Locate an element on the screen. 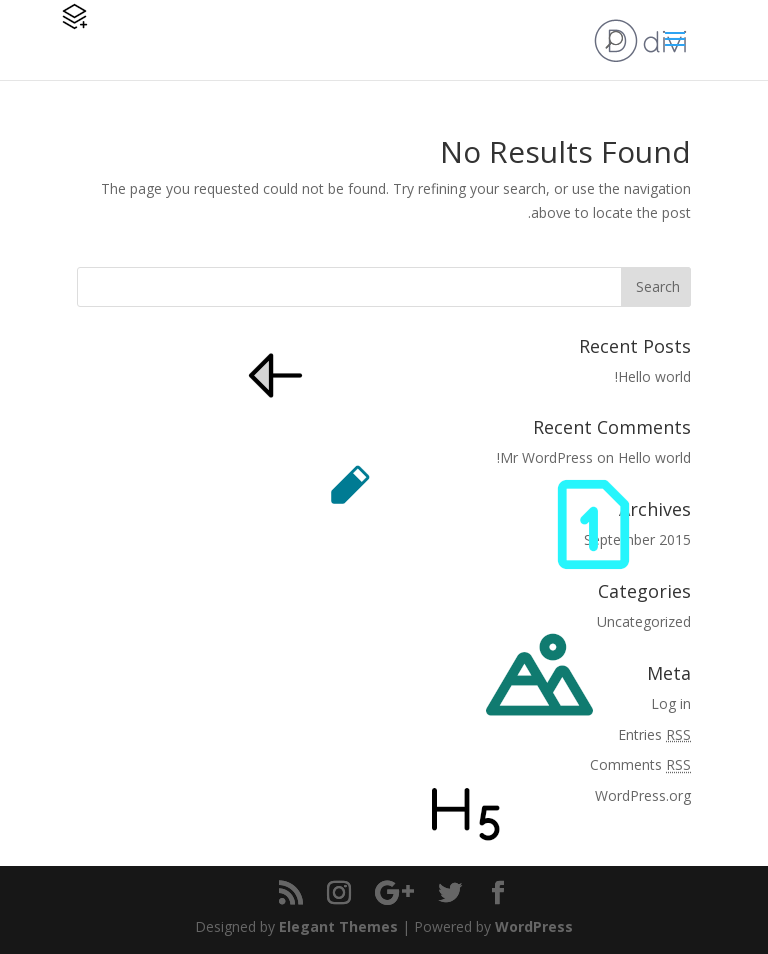 The image size is (768, 954). format text as heading level 5 is located at coordinates (462, 813).